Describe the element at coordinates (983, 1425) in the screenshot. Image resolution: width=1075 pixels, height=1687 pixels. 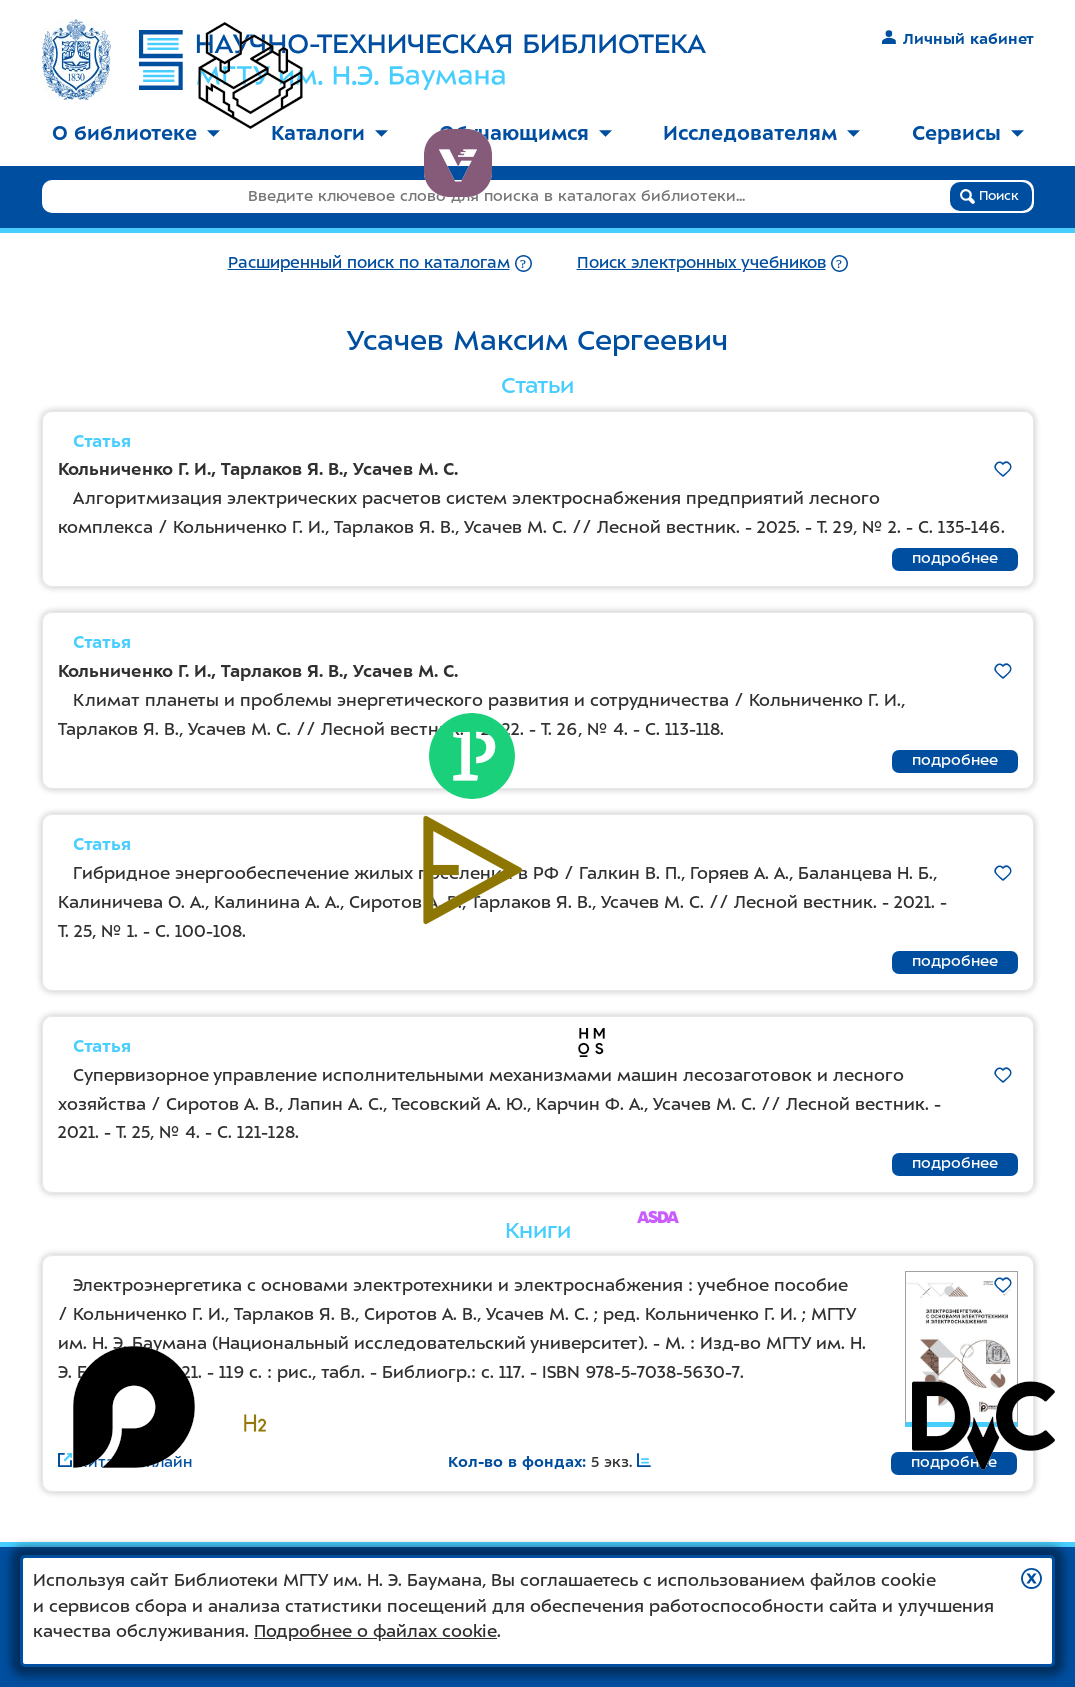
I see `DVC (Data Version Control) logo` at that location.